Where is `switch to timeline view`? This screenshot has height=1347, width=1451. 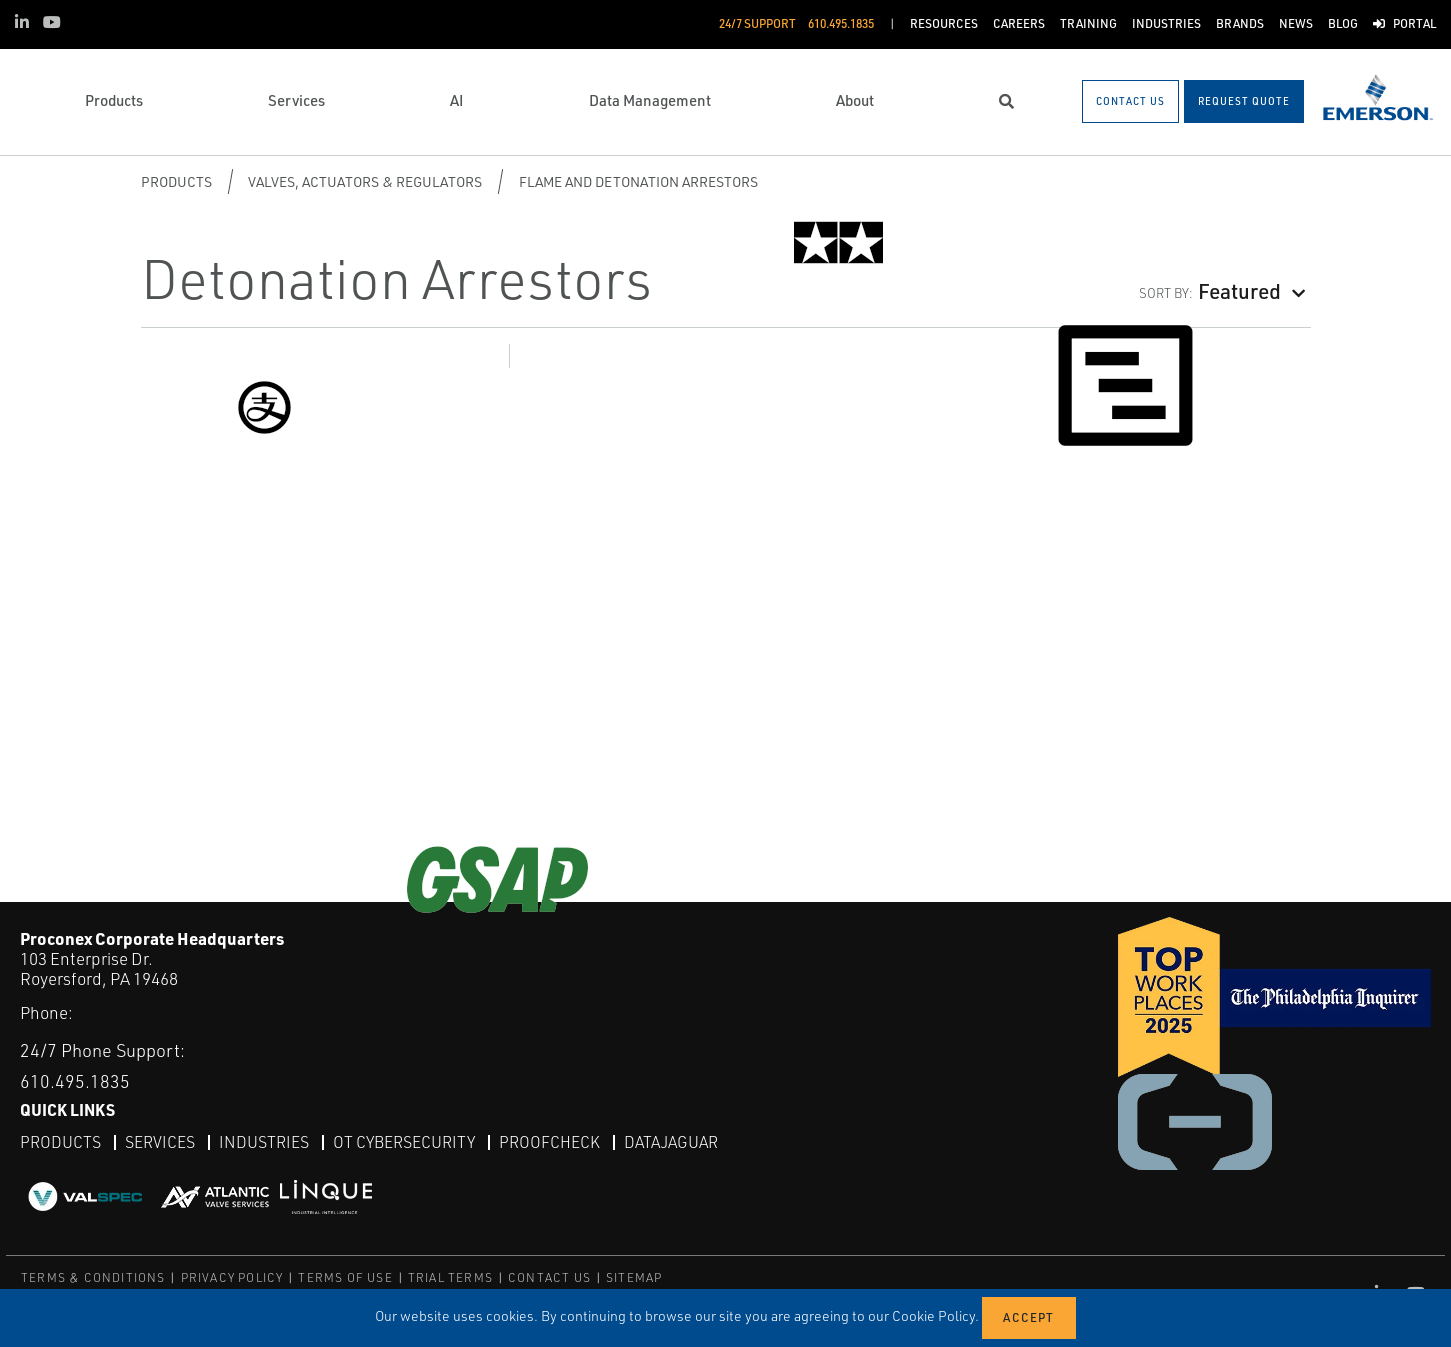 switch to timeline view is located at coordinates (1125, 385).